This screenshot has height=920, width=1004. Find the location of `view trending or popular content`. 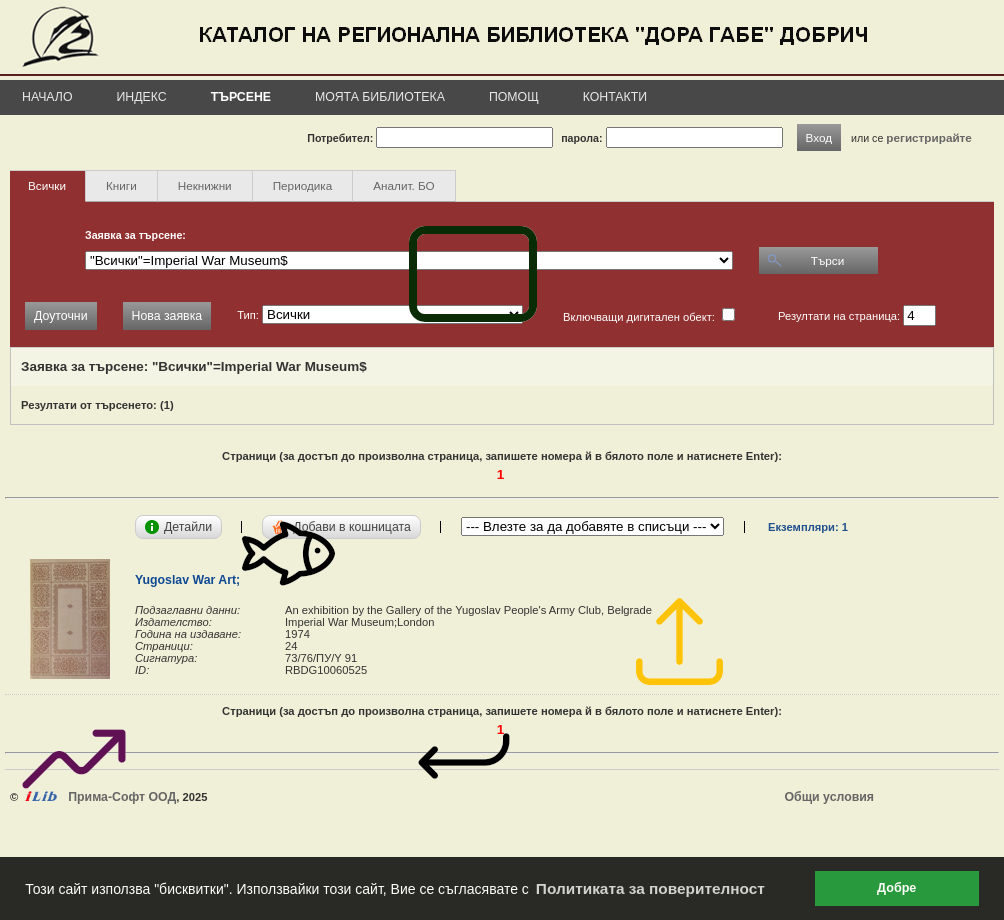

view trending or popular content is located at coordinates (74, 759).